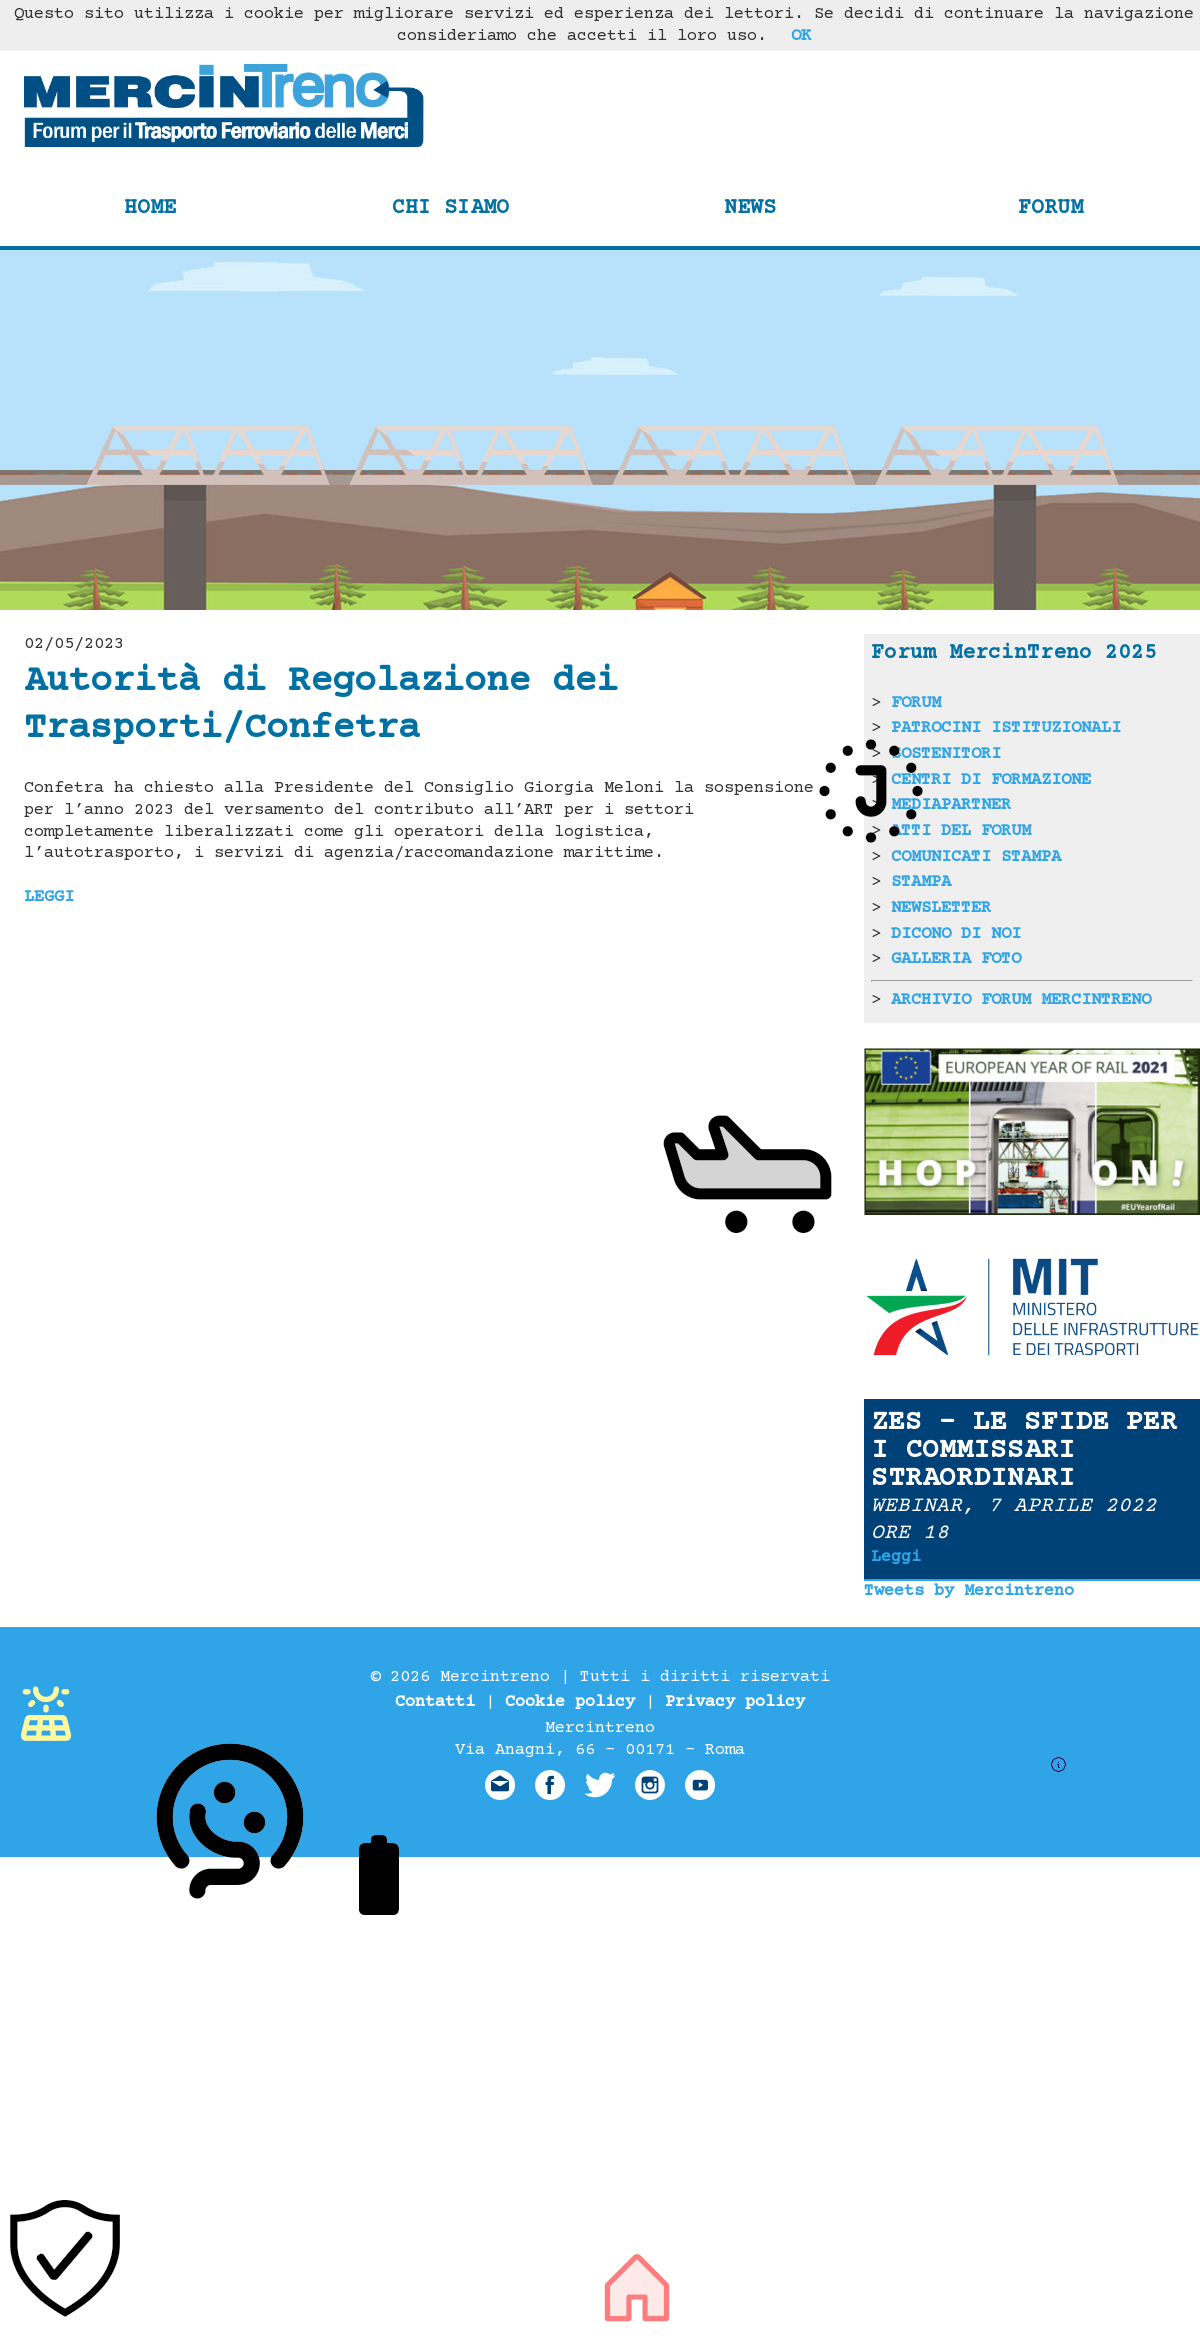  I want to click on indicates overwhelmed or stressed state, so click(230, 1817).